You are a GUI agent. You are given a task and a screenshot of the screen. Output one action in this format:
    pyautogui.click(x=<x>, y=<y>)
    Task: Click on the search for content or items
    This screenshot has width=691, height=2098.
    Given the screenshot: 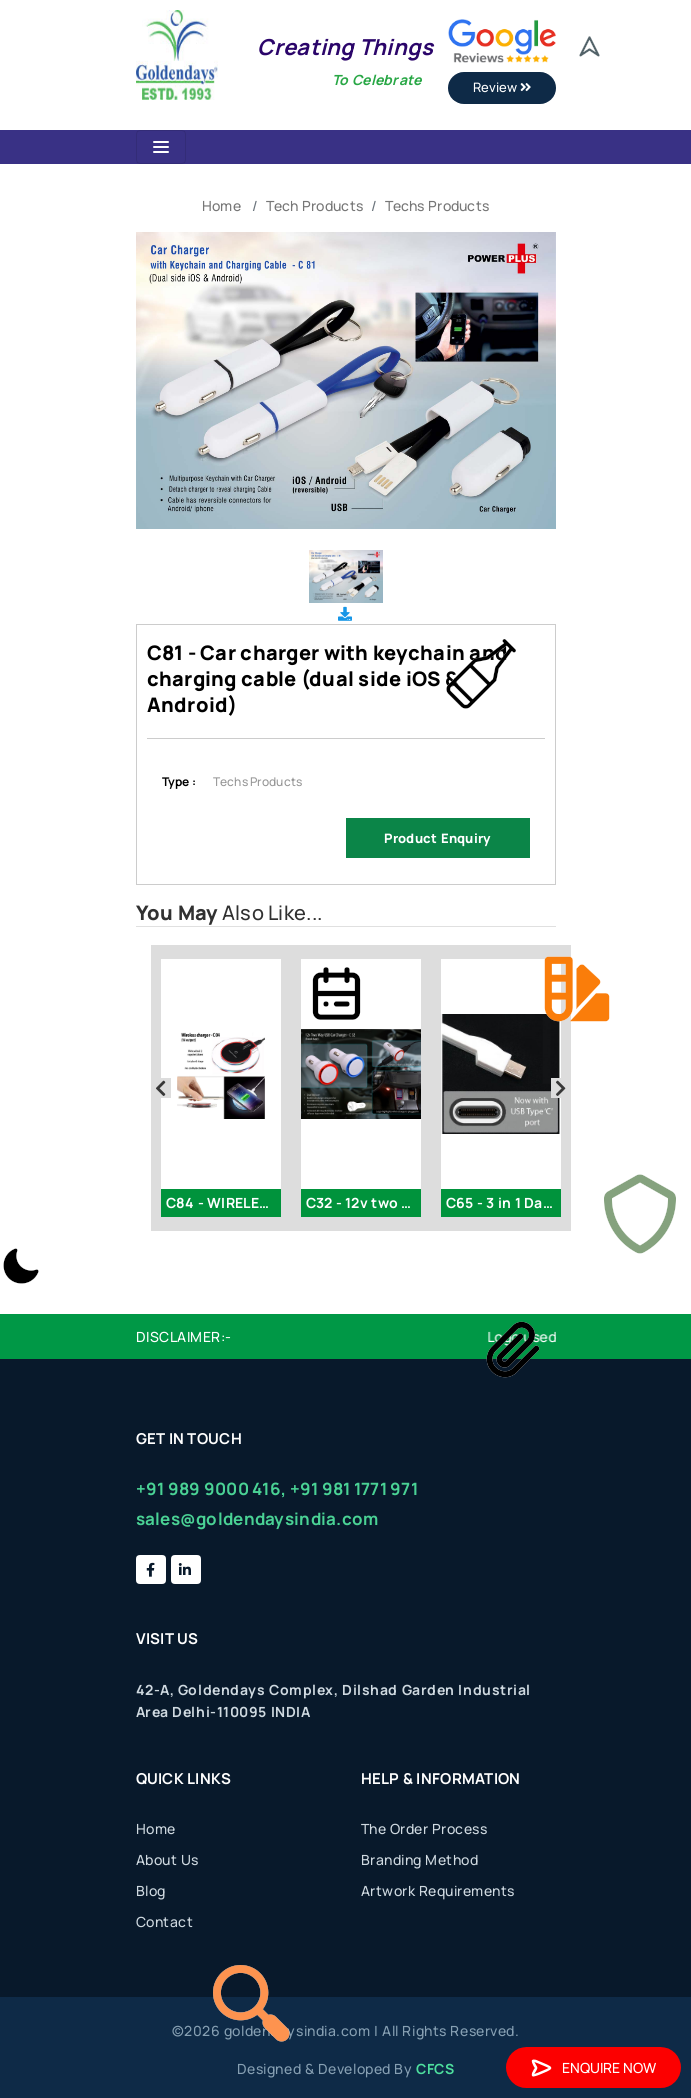 What is the action you would take?
    pyautogui.click(x=252, y=2004)
    